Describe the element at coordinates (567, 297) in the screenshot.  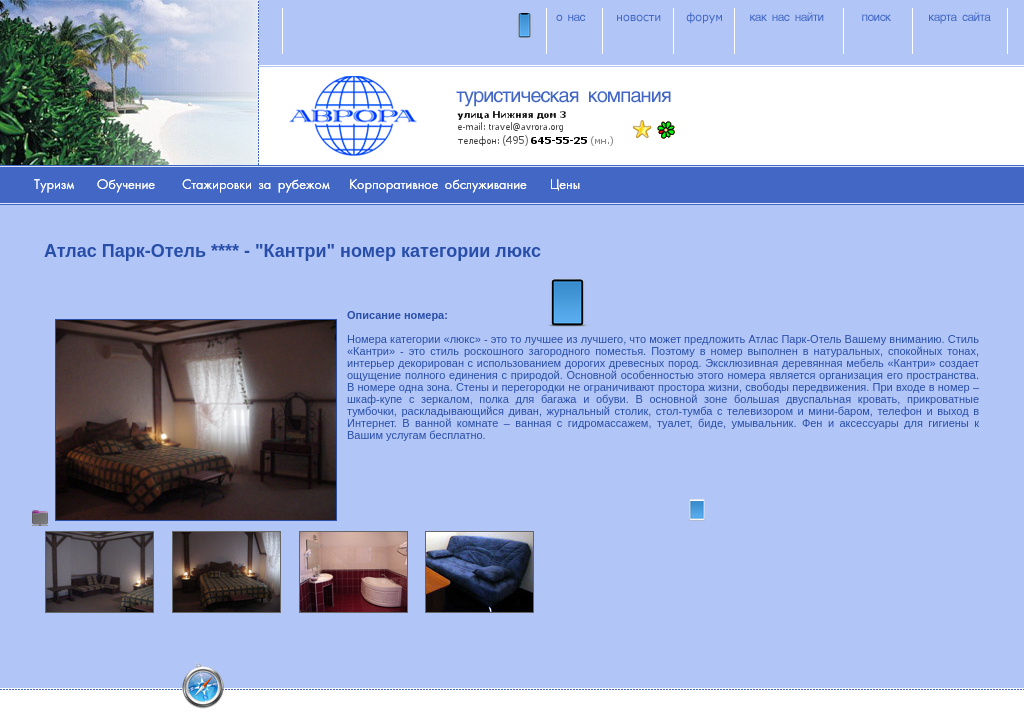
I see `iPad Mini device in your connected devices list` at that location.